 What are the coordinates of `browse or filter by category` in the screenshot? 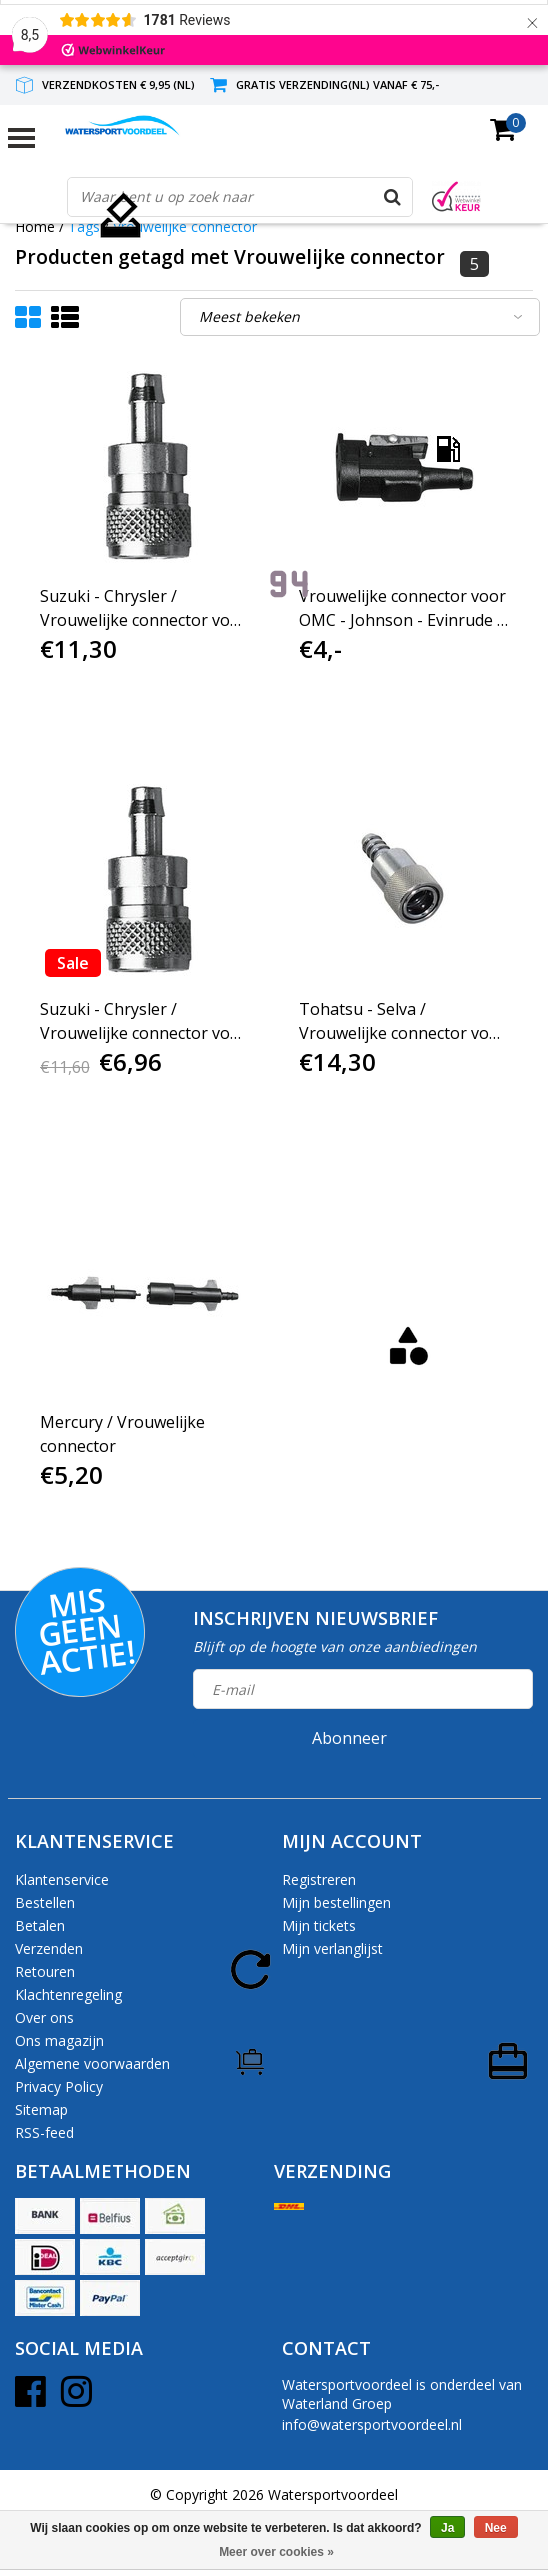 It's located at (408, 1345).